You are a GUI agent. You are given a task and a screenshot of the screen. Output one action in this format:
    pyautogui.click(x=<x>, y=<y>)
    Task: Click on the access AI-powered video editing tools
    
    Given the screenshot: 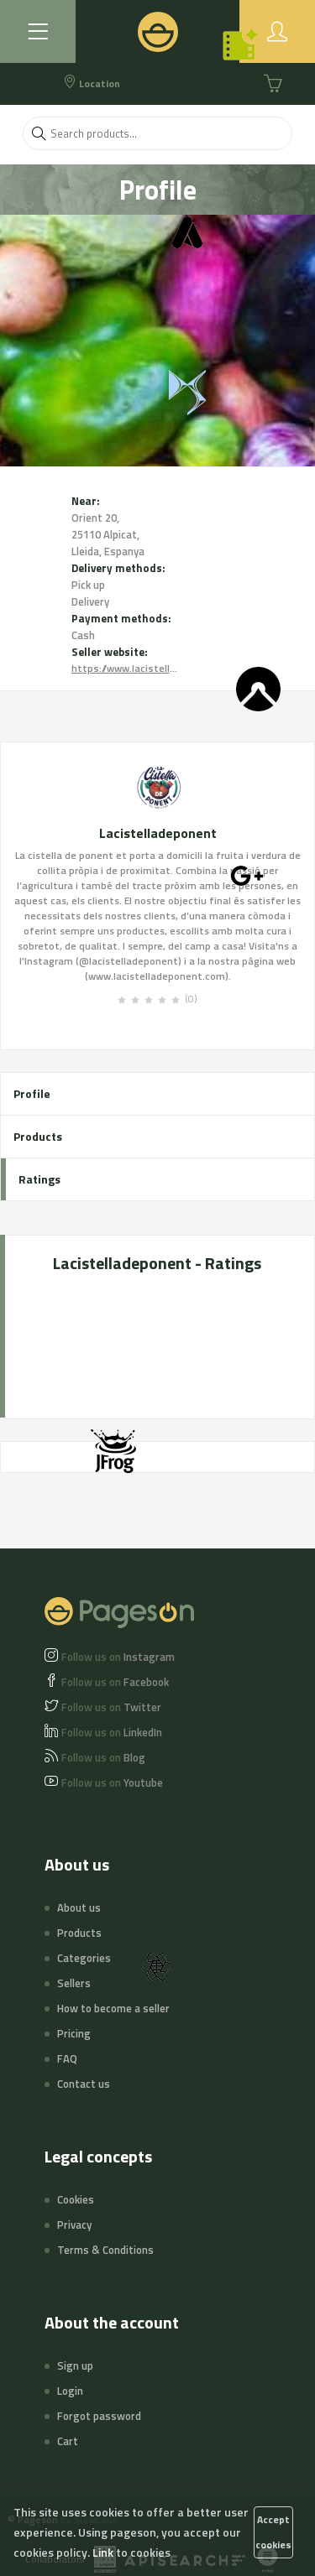 What is the action you would take?
    pyautogui.click(x=239, y=45)
    